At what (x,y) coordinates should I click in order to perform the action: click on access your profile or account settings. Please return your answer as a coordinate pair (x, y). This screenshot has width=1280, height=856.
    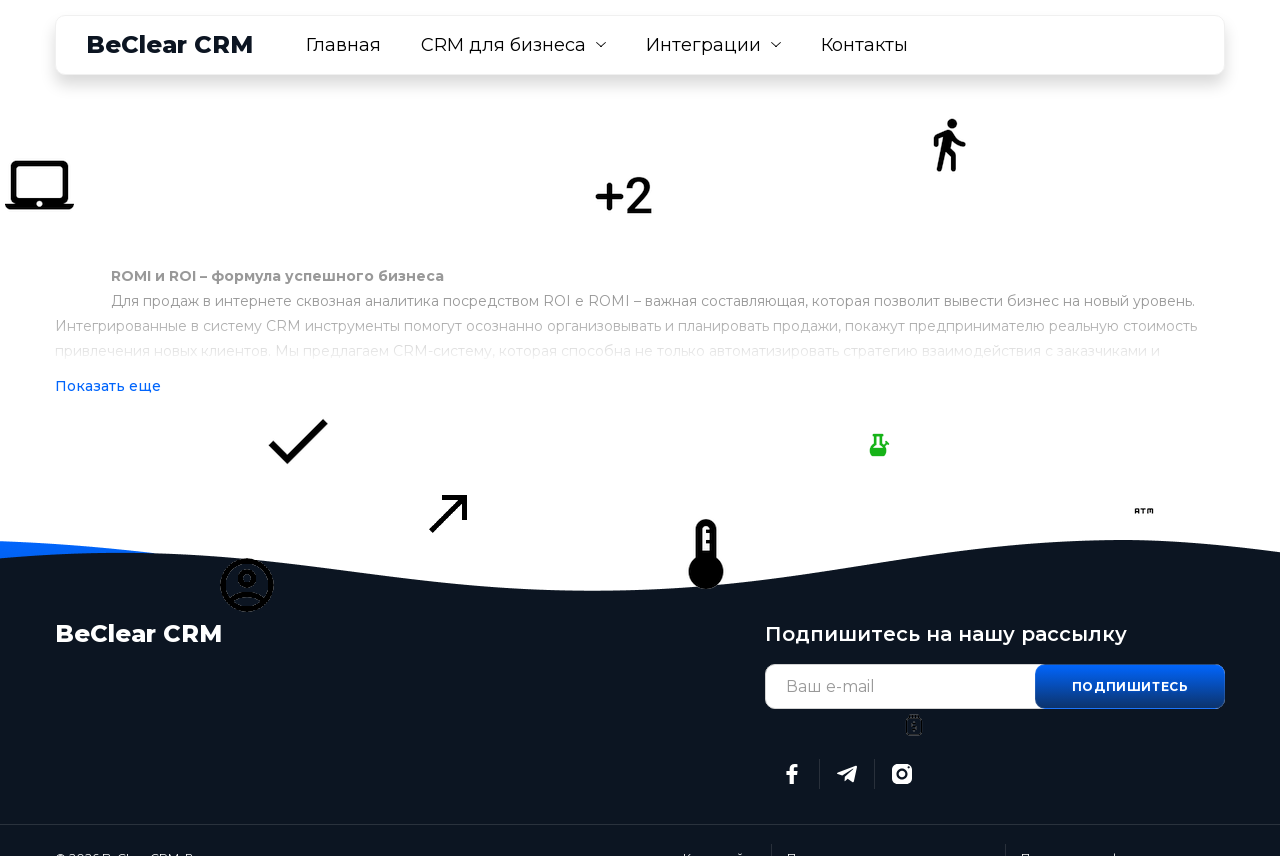
    Looking at the image, I should click on (247, 585).